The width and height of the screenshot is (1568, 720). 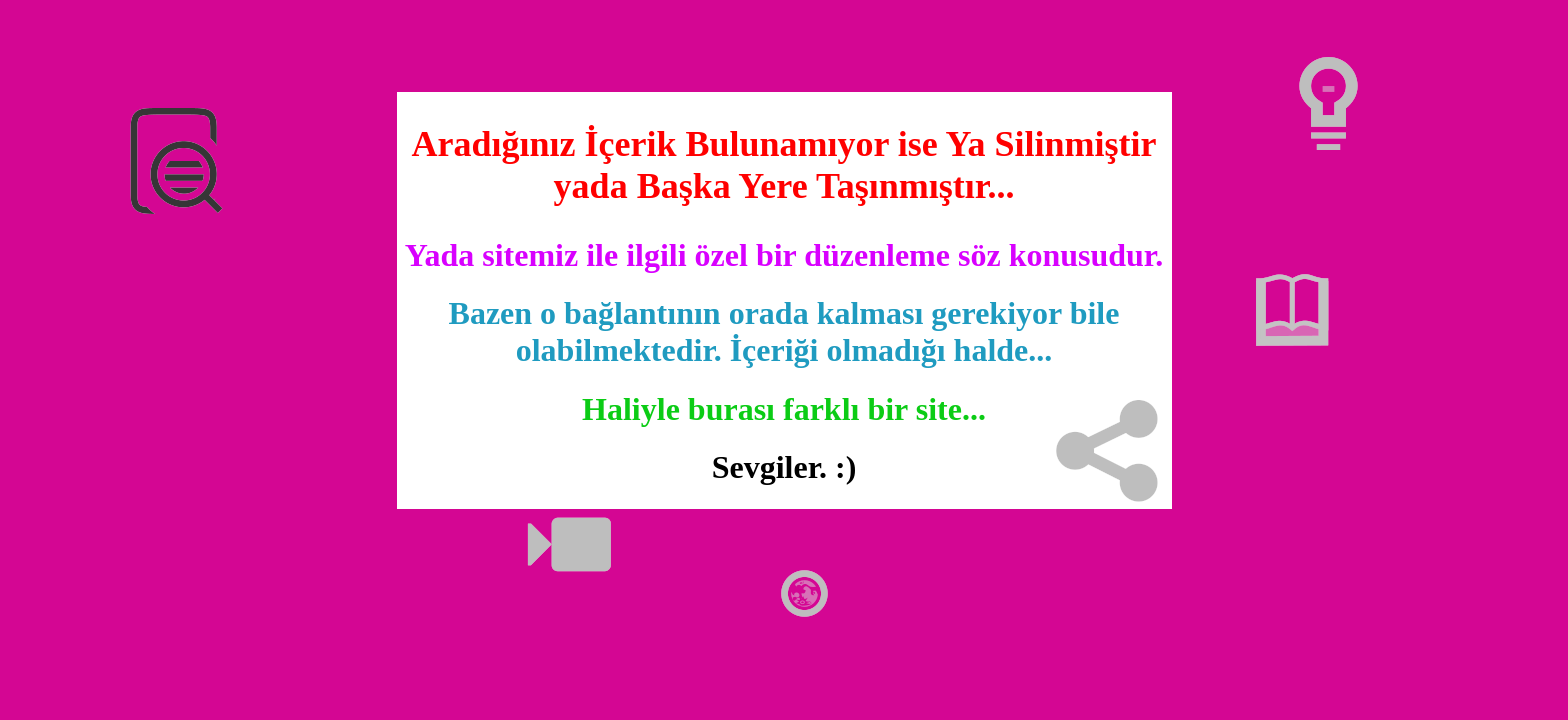 What do you see at coordinates (569, 541) in the screenshot?
I see `open your videos folder` at bounding box center [569, 541].